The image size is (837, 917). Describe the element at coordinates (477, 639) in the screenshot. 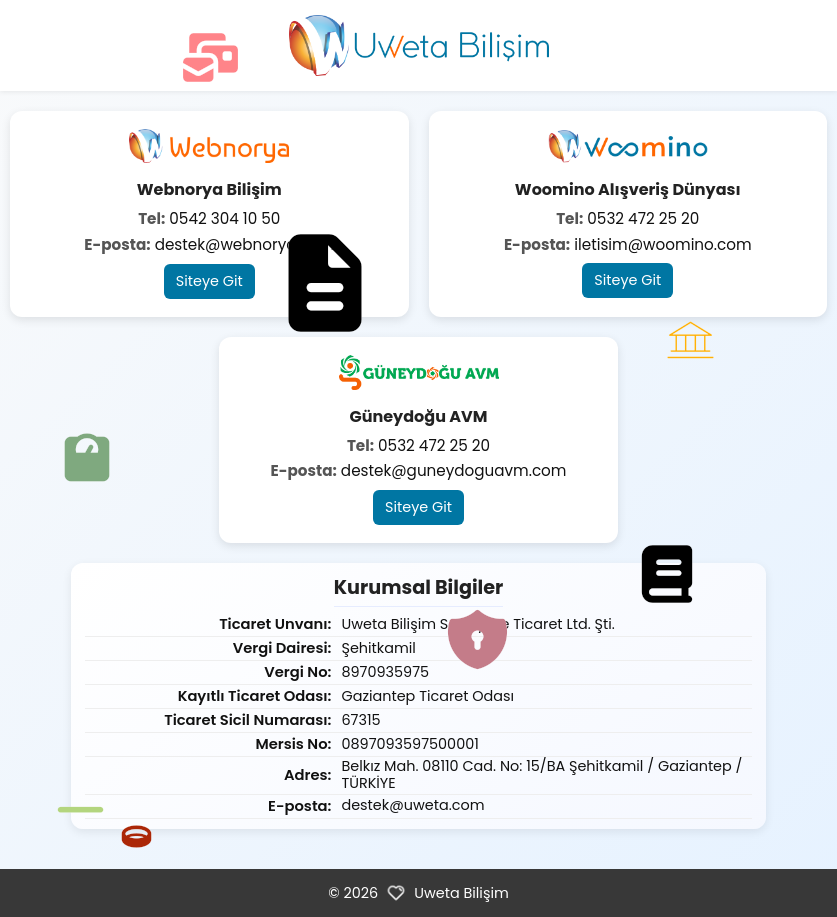

I see `access security or privacy settings` at that location.